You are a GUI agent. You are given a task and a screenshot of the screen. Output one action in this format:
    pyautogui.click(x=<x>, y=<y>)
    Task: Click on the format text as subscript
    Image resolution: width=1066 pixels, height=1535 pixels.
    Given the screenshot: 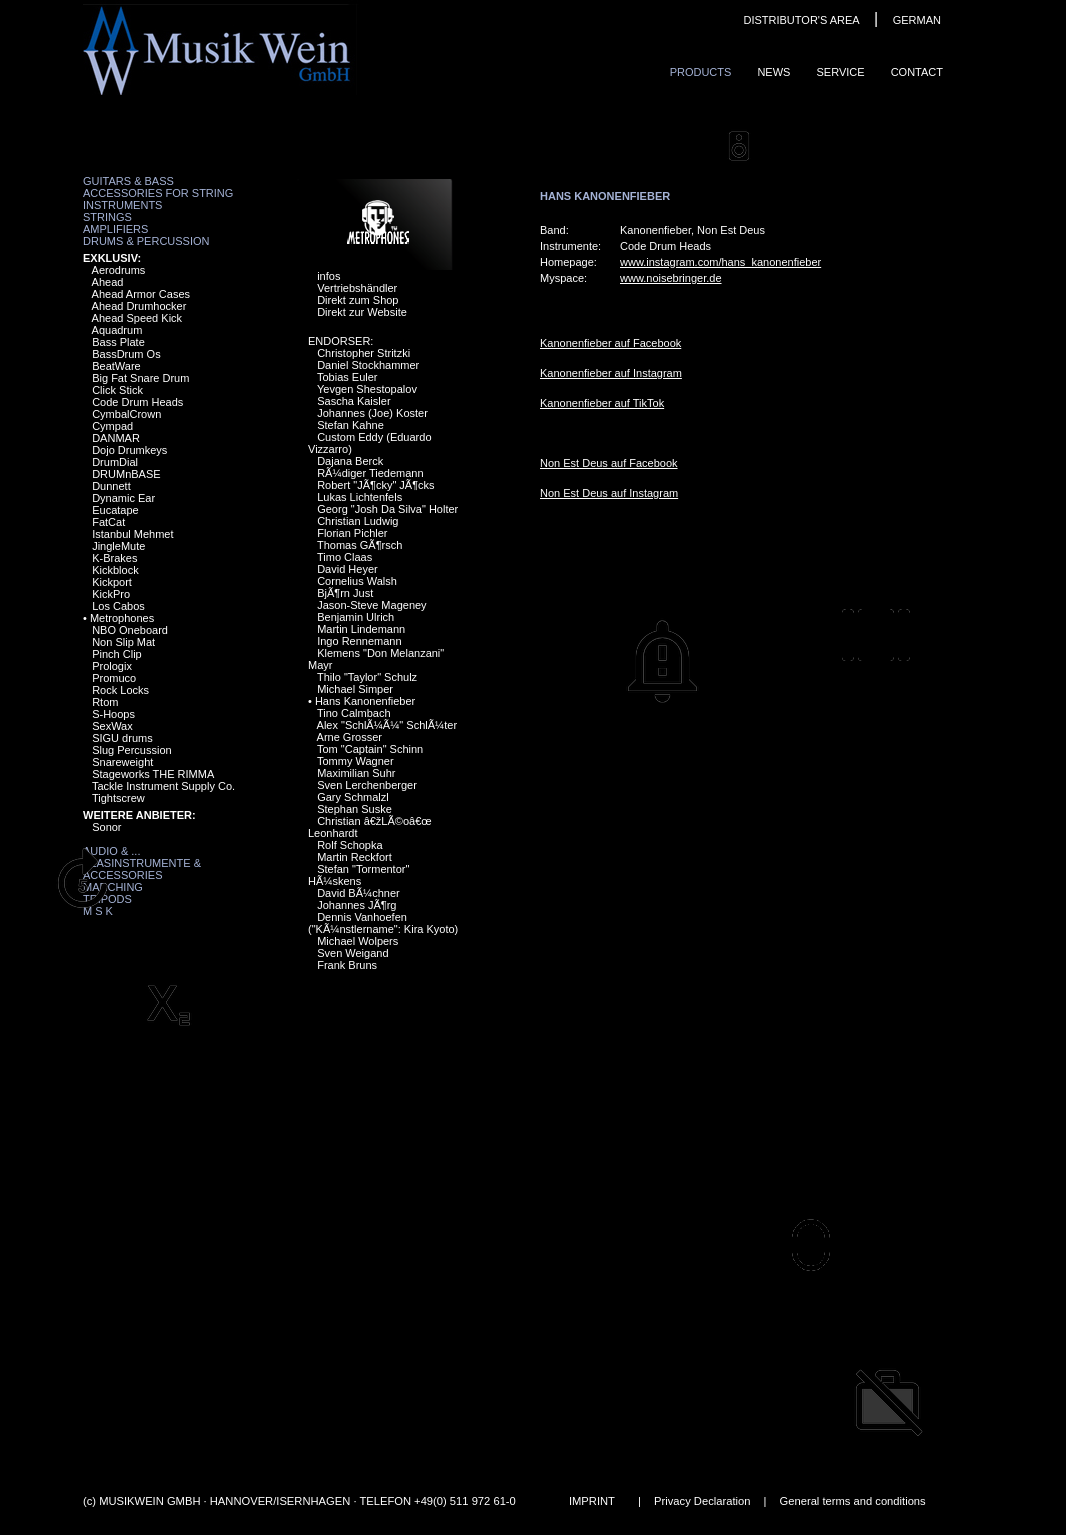 What is the action you would take?
    pyautogui.click(x=162, y=1005)
    